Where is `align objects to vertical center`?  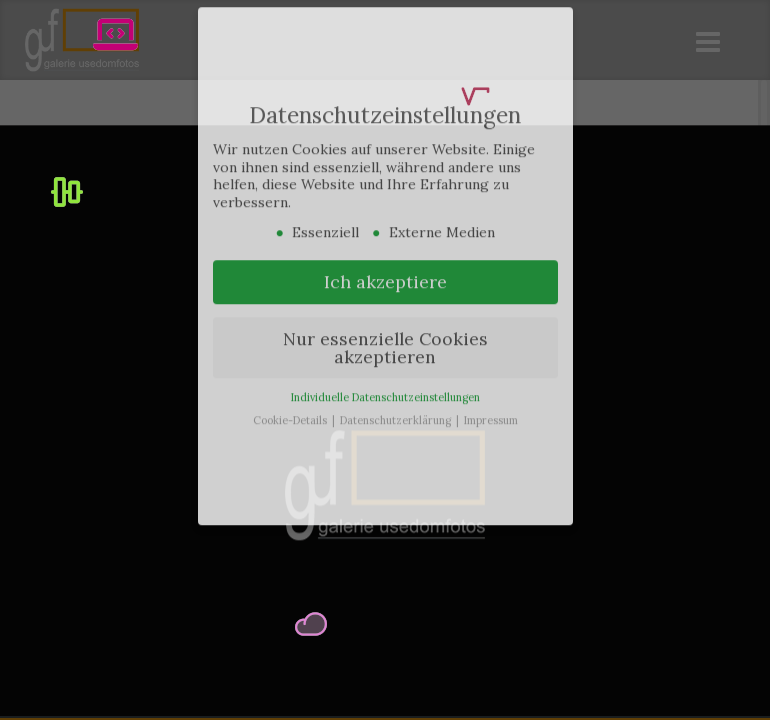 align objects to vertical center is located at coordinates (67, 192).